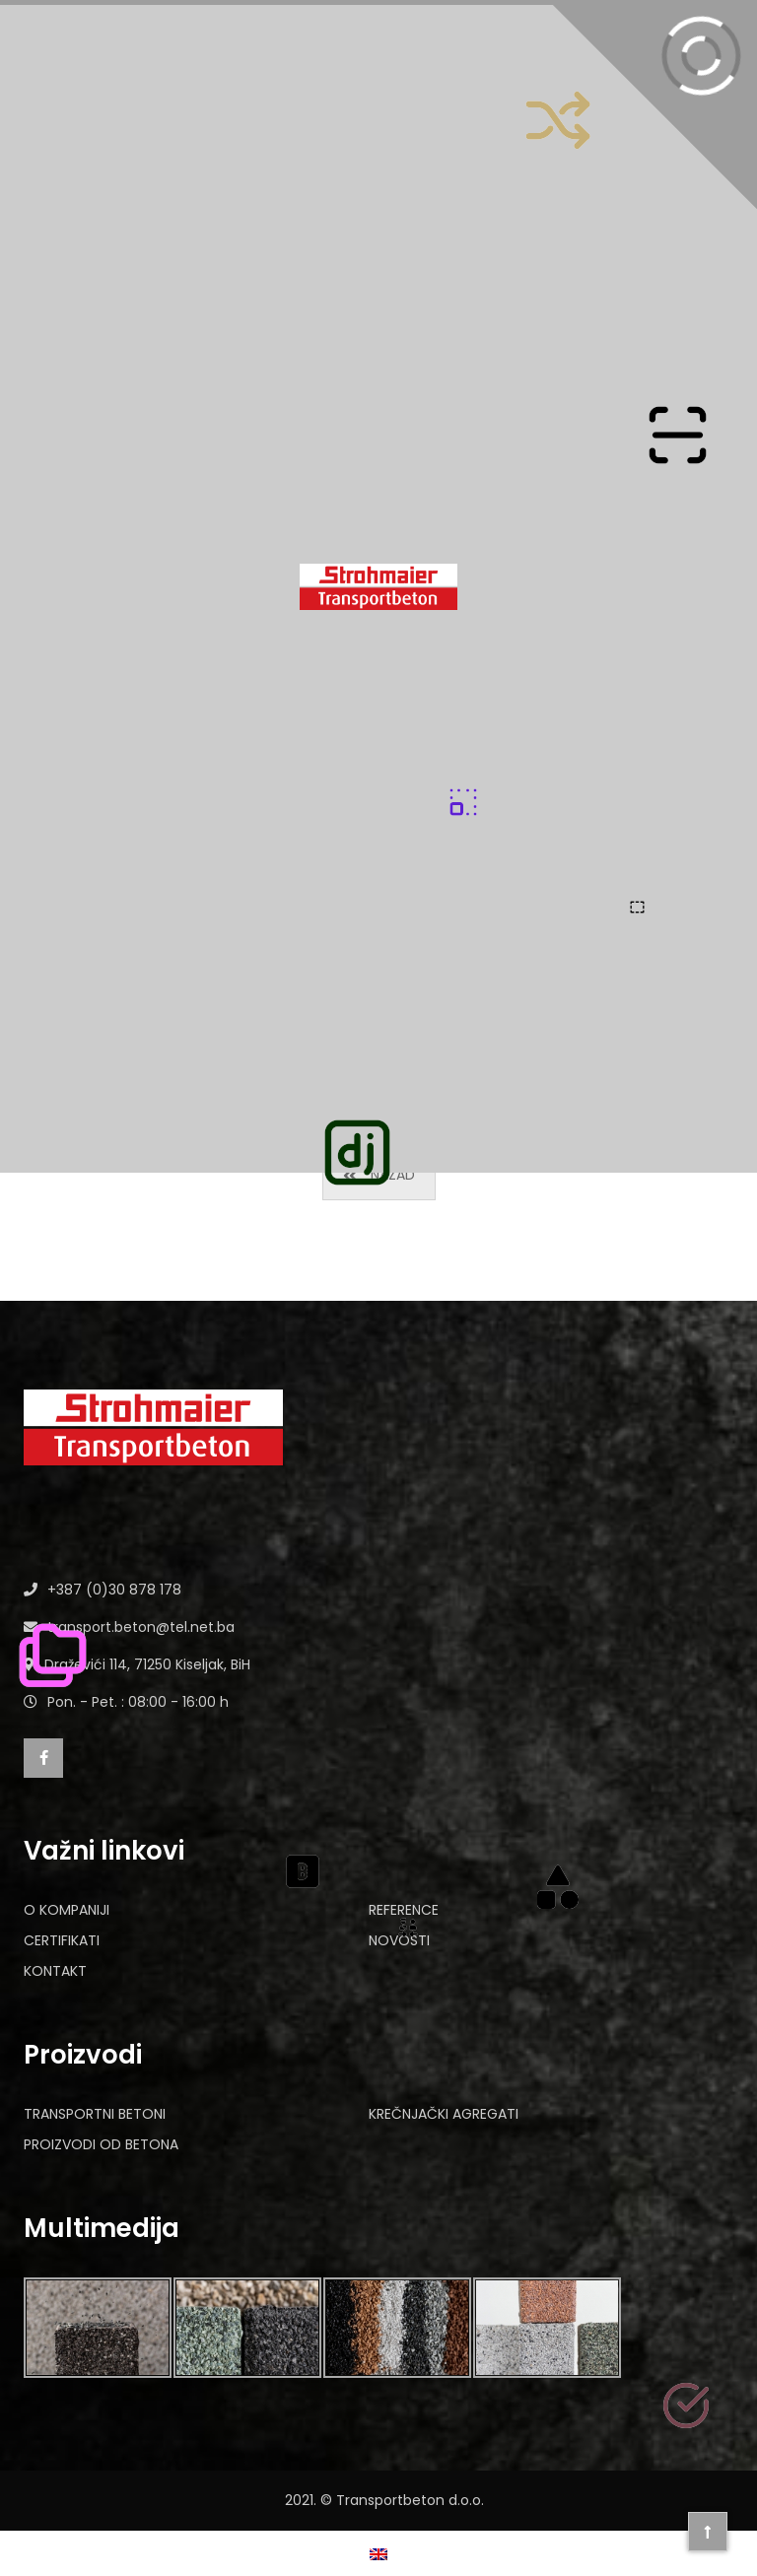 The height and width of the screenshot is (2576, 757). What do you see at coordinates (677, 435) in the screenshot?
I see `scan a QR code or barcode` at bounding box center [677, 435].